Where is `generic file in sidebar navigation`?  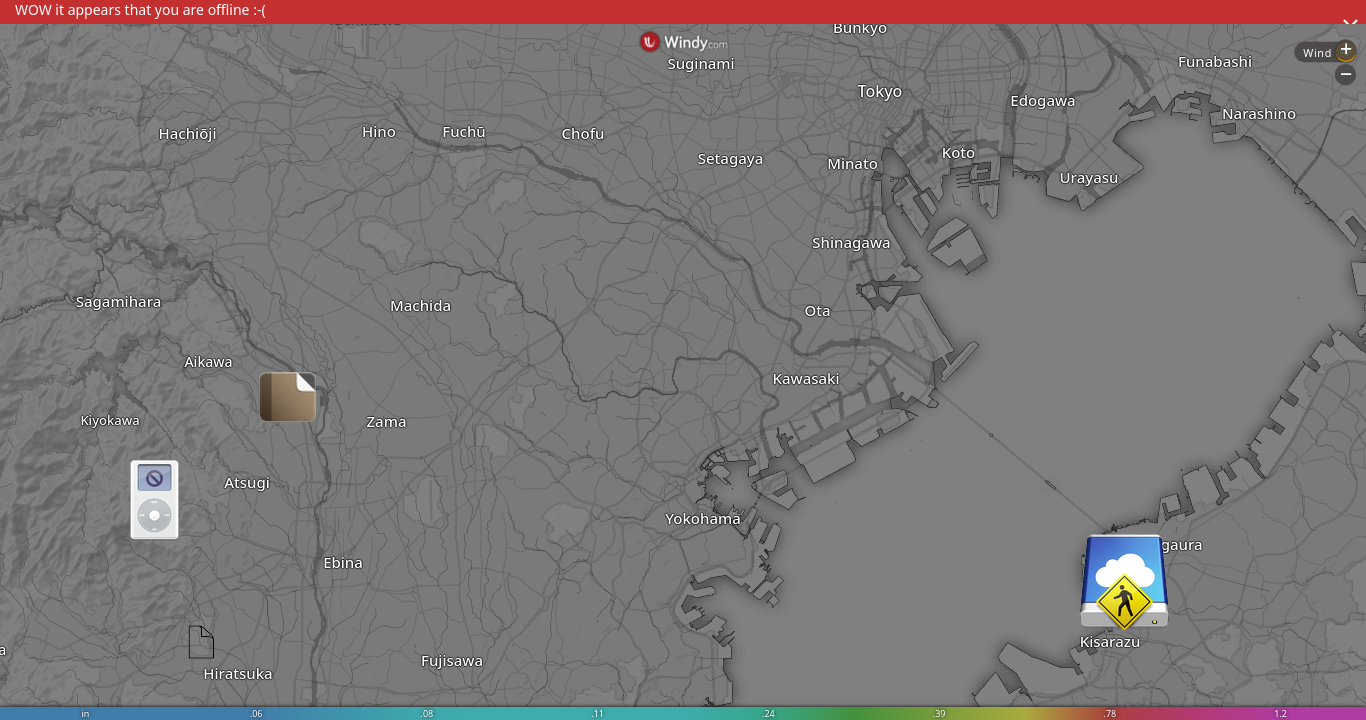
generic file in sidebar navigation is located at coordinates (201, 642).